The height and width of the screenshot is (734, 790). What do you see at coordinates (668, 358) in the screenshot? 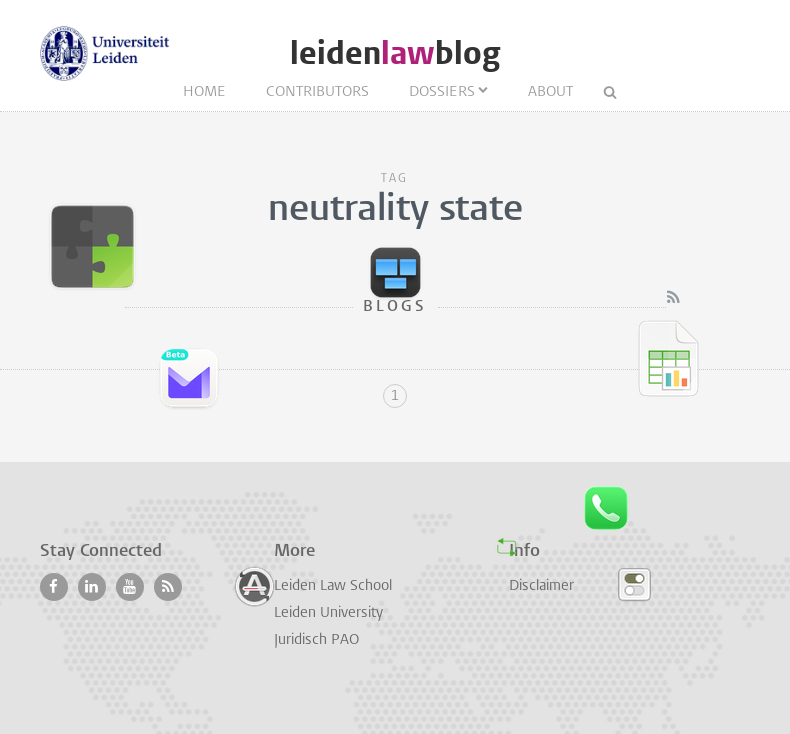
I see `open a spreadsheet file` at bounding box center [668, 358].